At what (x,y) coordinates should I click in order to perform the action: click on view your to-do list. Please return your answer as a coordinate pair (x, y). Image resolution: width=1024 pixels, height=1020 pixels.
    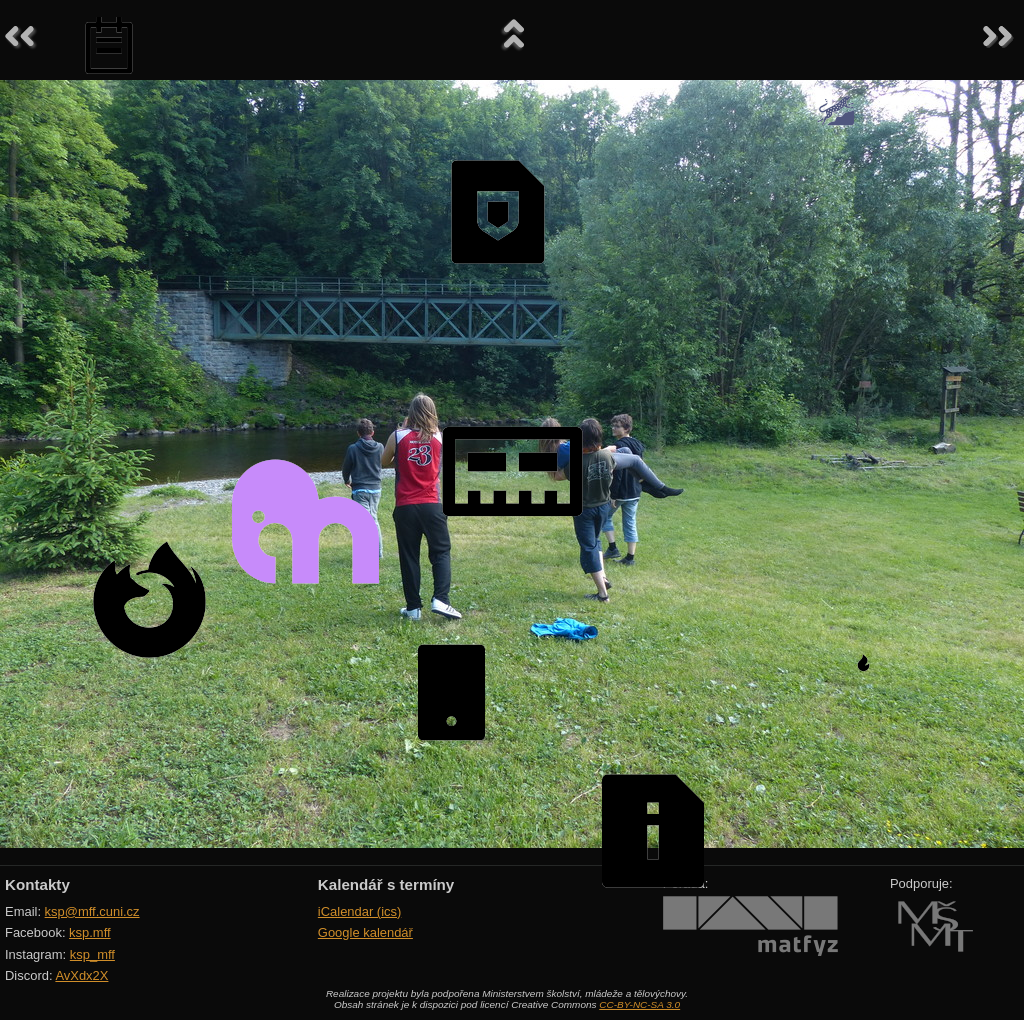
    Looking at the image, I should click on (109, 48).